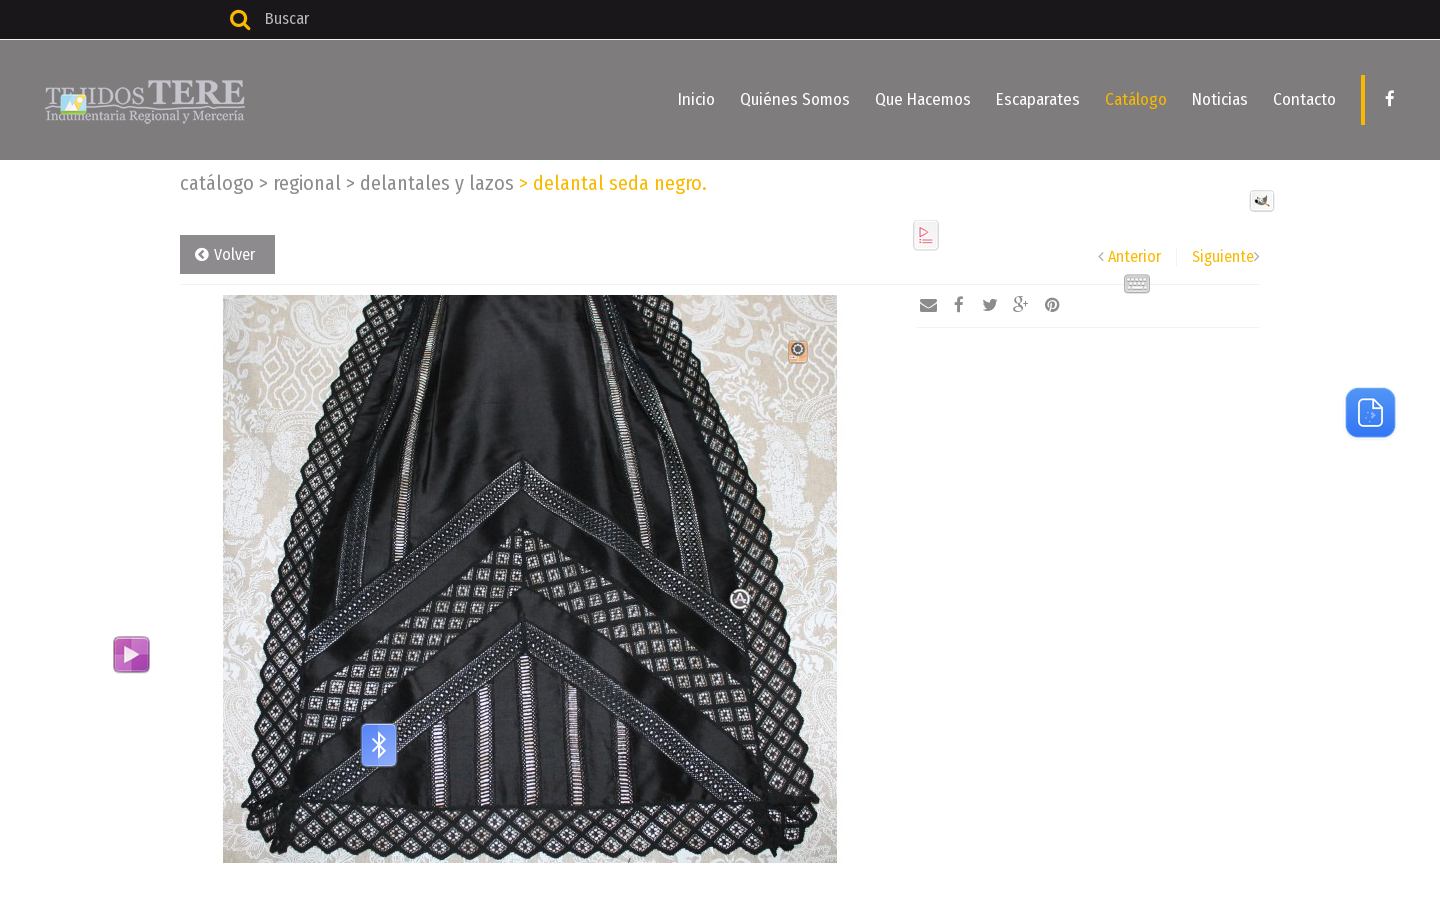 Image resolution: width=1440 pixels, height=903 pixels. What do you see at coordinates (926, 235) in the screenshot?
I see `an mpegurl audio playlist file` at bounding box center [926, 235].